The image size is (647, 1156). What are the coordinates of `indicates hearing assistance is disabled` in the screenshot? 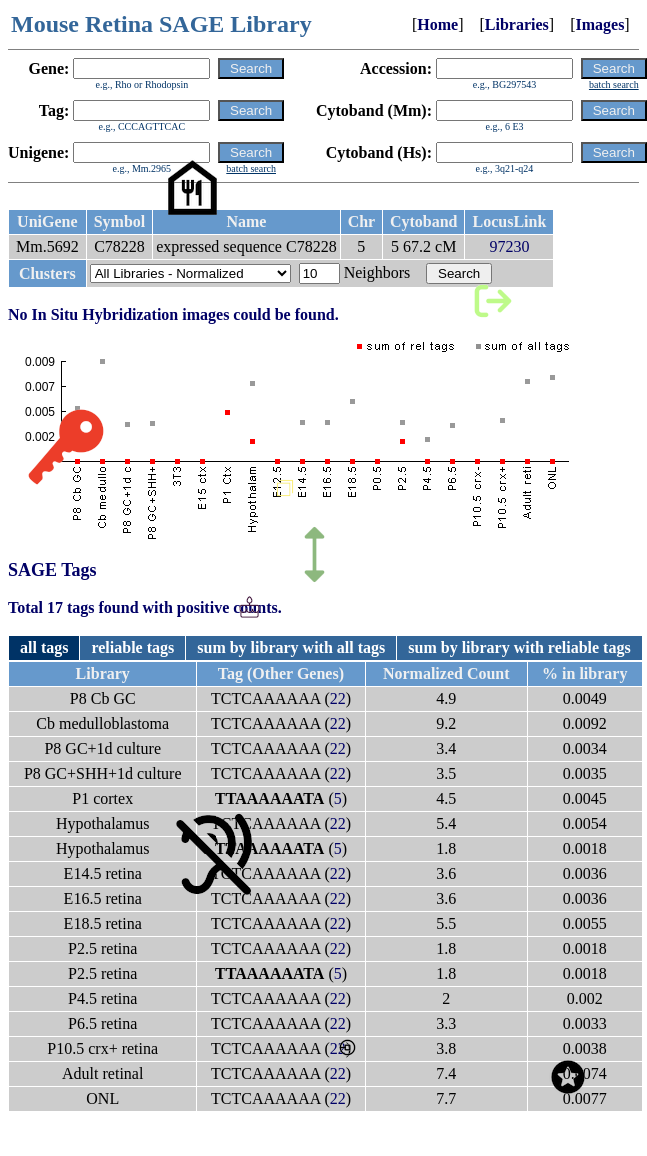 It's located at (216, 854).